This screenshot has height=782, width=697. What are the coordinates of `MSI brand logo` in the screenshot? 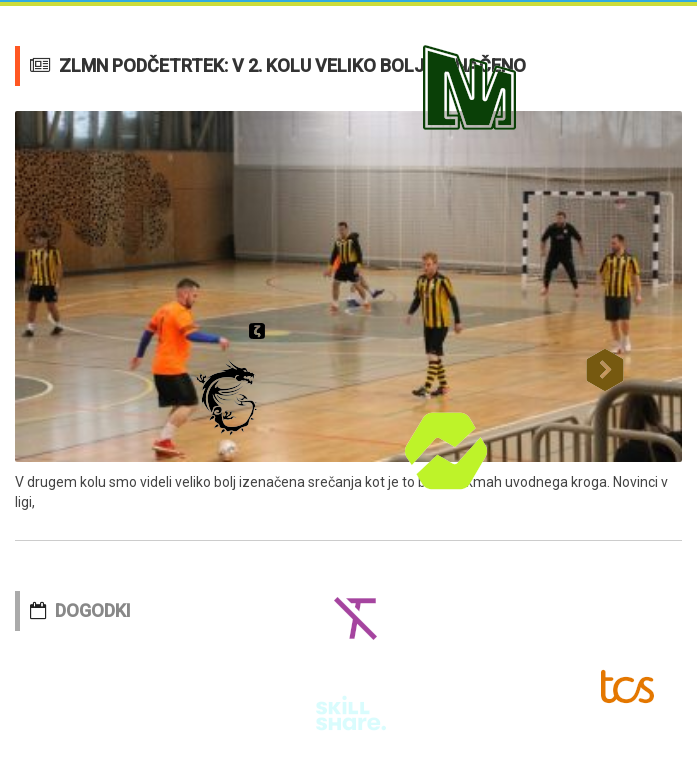 It's located at (225, 397).